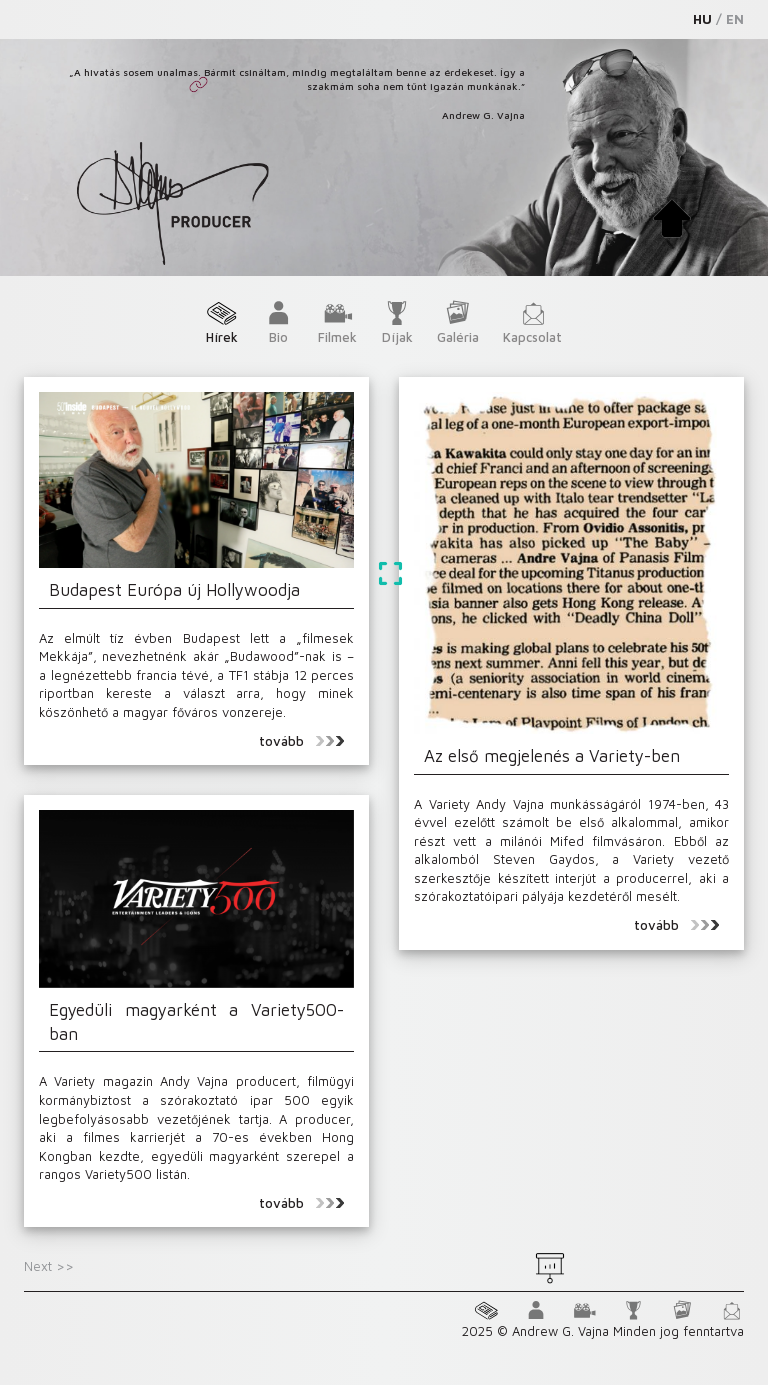  Describe the element at coordinates (672, 220) in the screenshot. I see `upload a file or content` at that location.